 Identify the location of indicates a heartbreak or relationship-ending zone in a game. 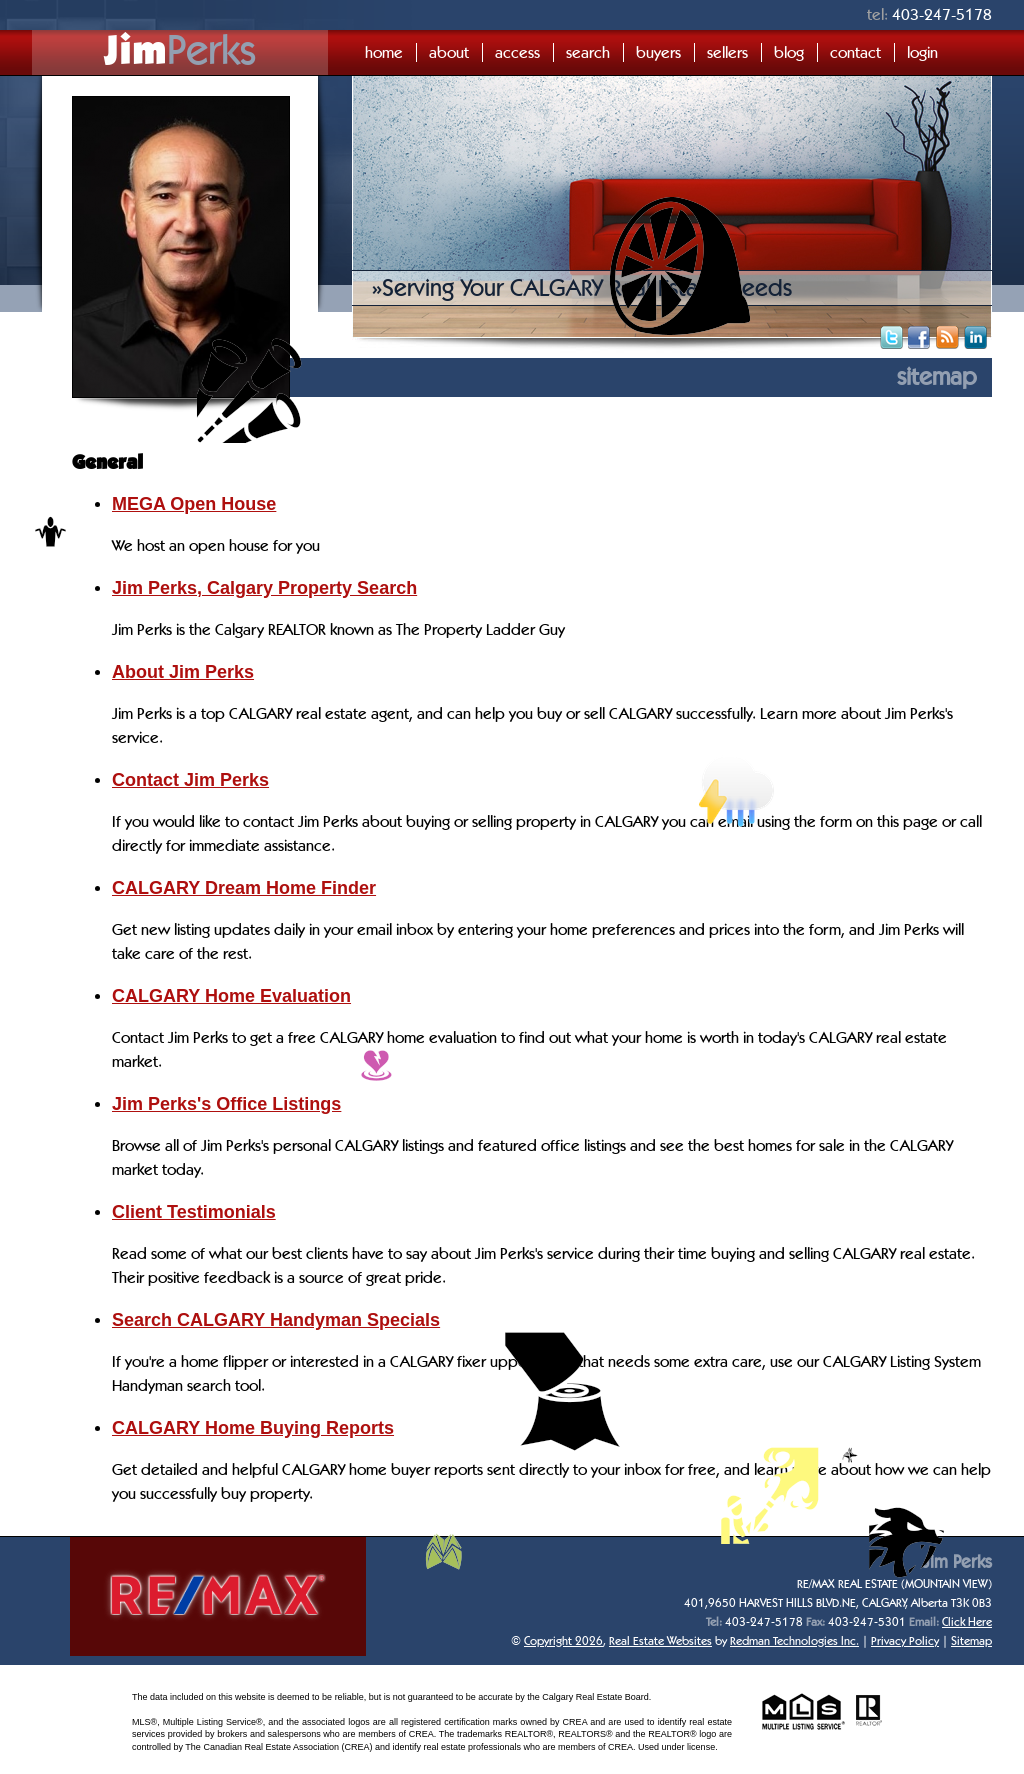
(376, 1065).